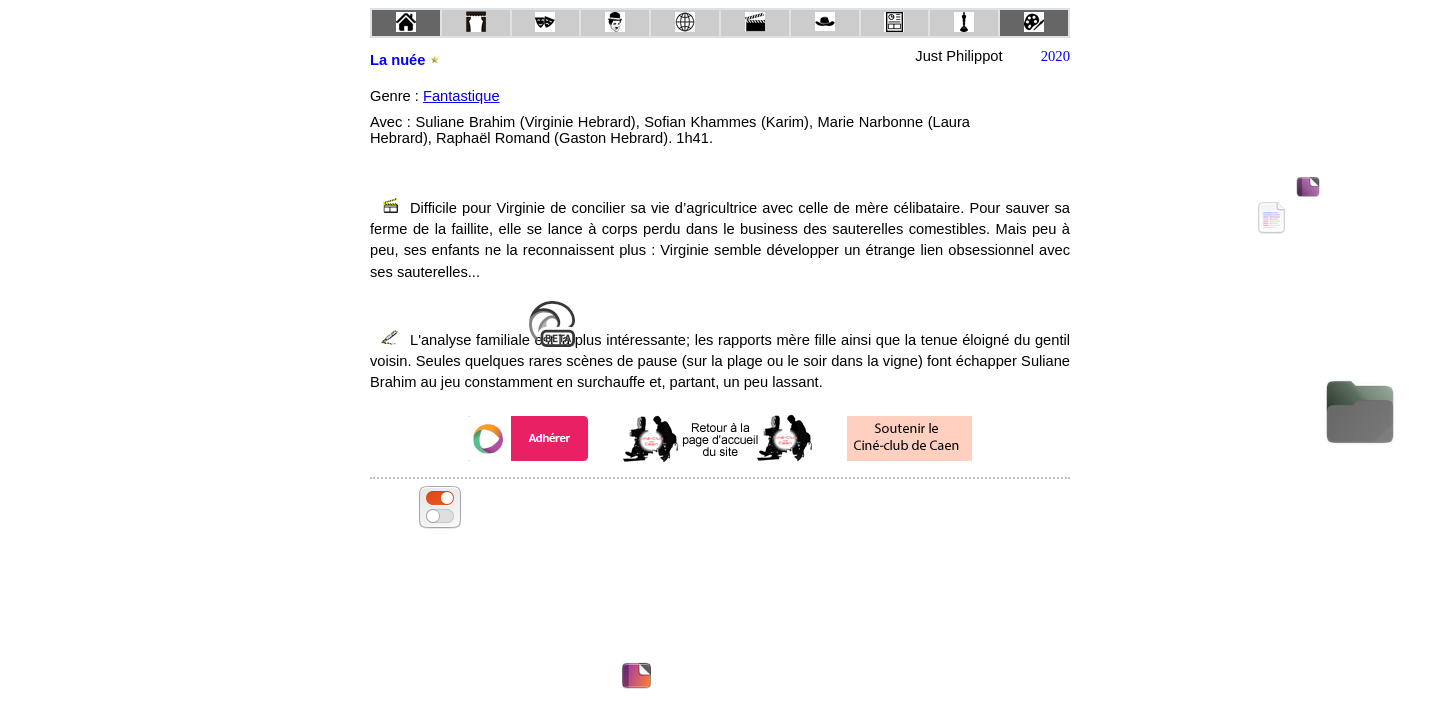 The width and height of the screenshot is (1440, 720). What do you see at coordinates (552, 324) in the screenshot?
I see `open microsoft edge beta browser` at bounding box center [552, 324].